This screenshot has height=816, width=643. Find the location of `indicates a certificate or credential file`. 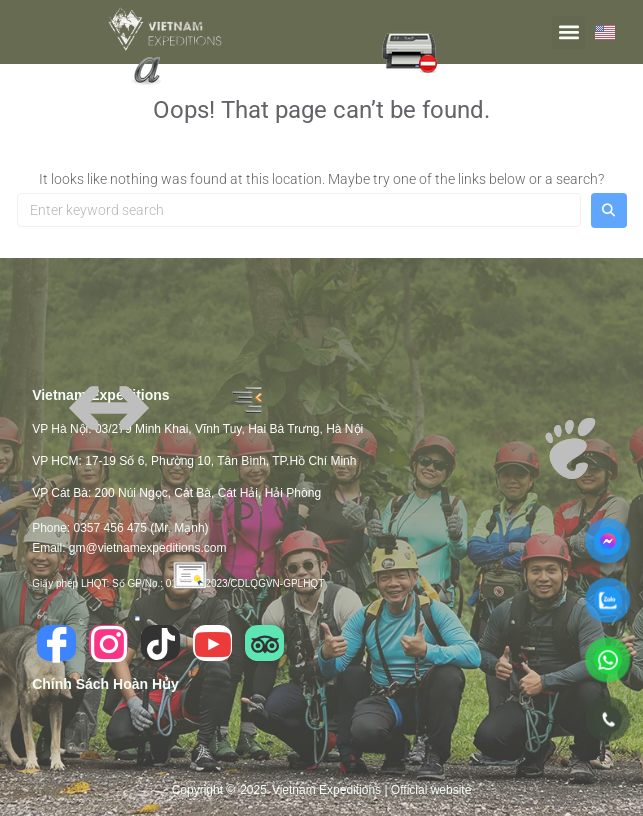

indicates a certificate or credential file is located at coordinates (190, 576).